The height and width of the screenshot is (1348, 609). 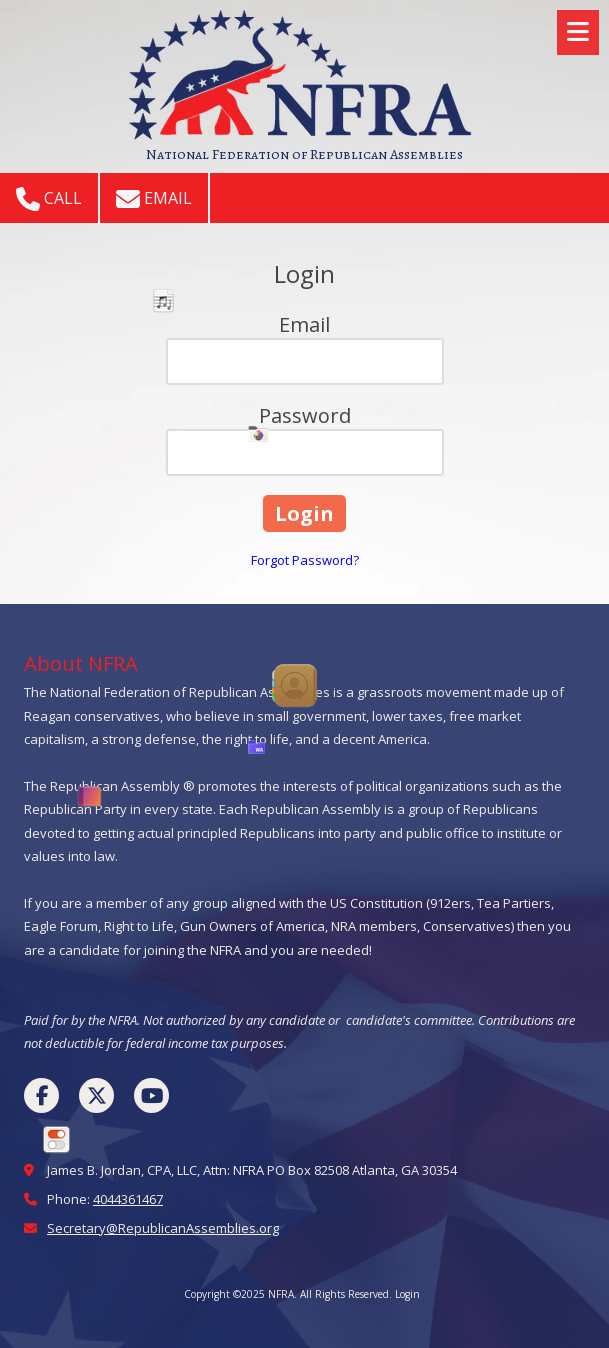 What do you see at coordinates (56, 1139) in the screenshot?
I see `open gnome tweaks to customize system settings` at bounding box center [56, 1139].